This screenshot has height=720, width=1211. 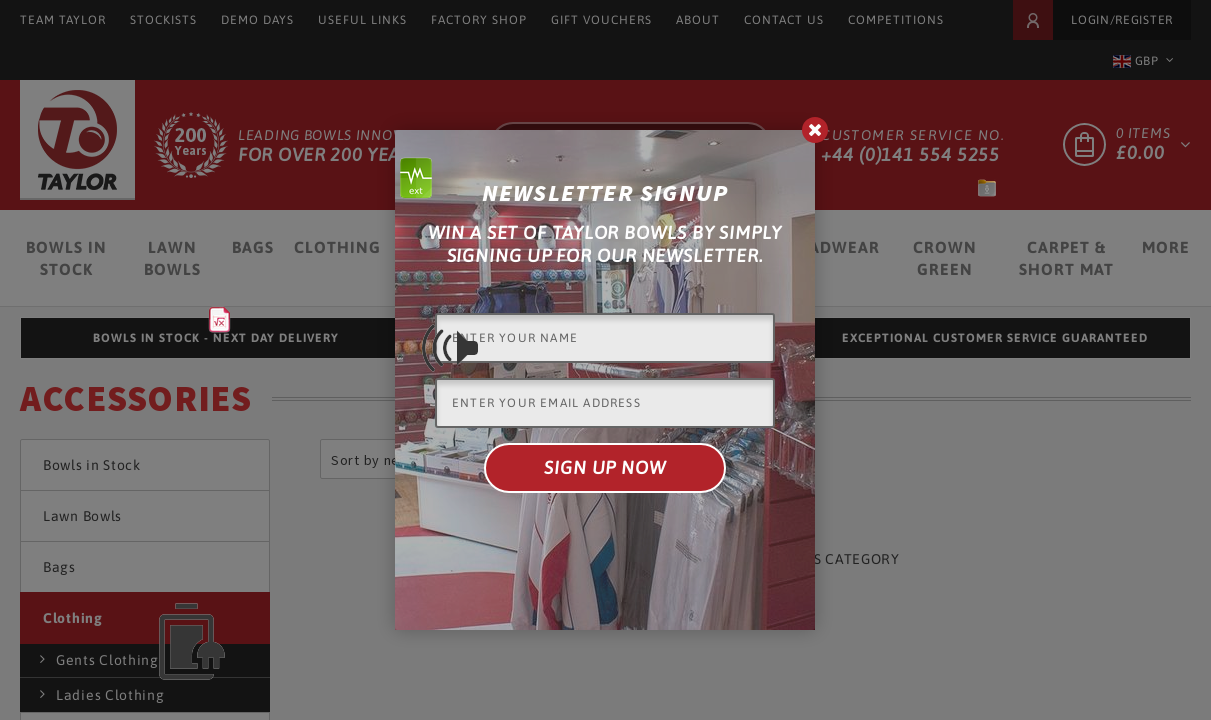 What do you see at coordinates (219, 319) in the screenshot?
I see `libreoffice math formula template file` at bounding box center [219, 319].